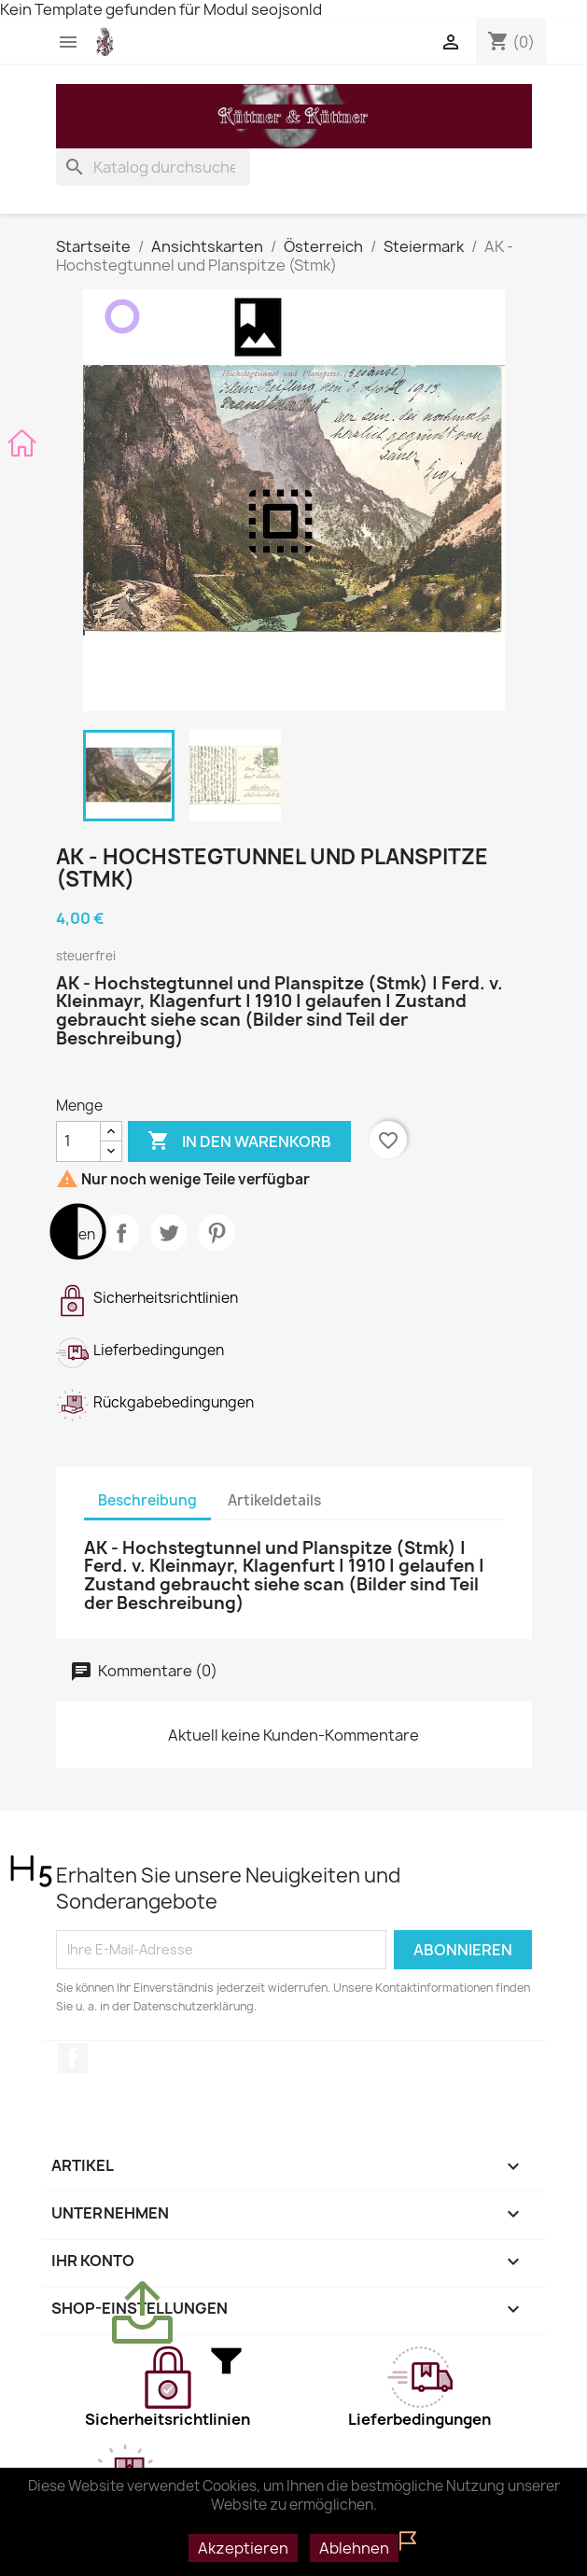  Describe the element at coordinates (77, 1231) in the screenshot. I see `toggle between light and dark theme` at that location.